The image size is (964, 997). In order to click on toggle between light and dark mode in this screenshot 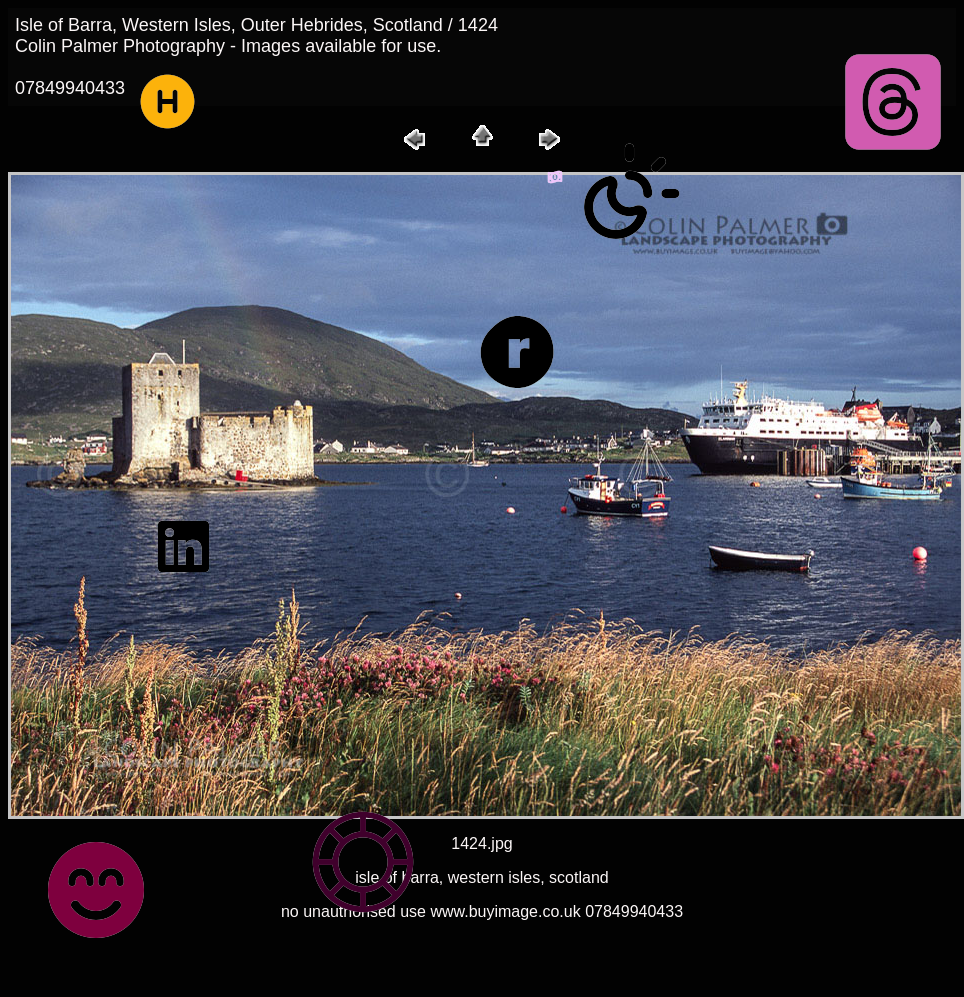, I will do `click(629, 193)`.